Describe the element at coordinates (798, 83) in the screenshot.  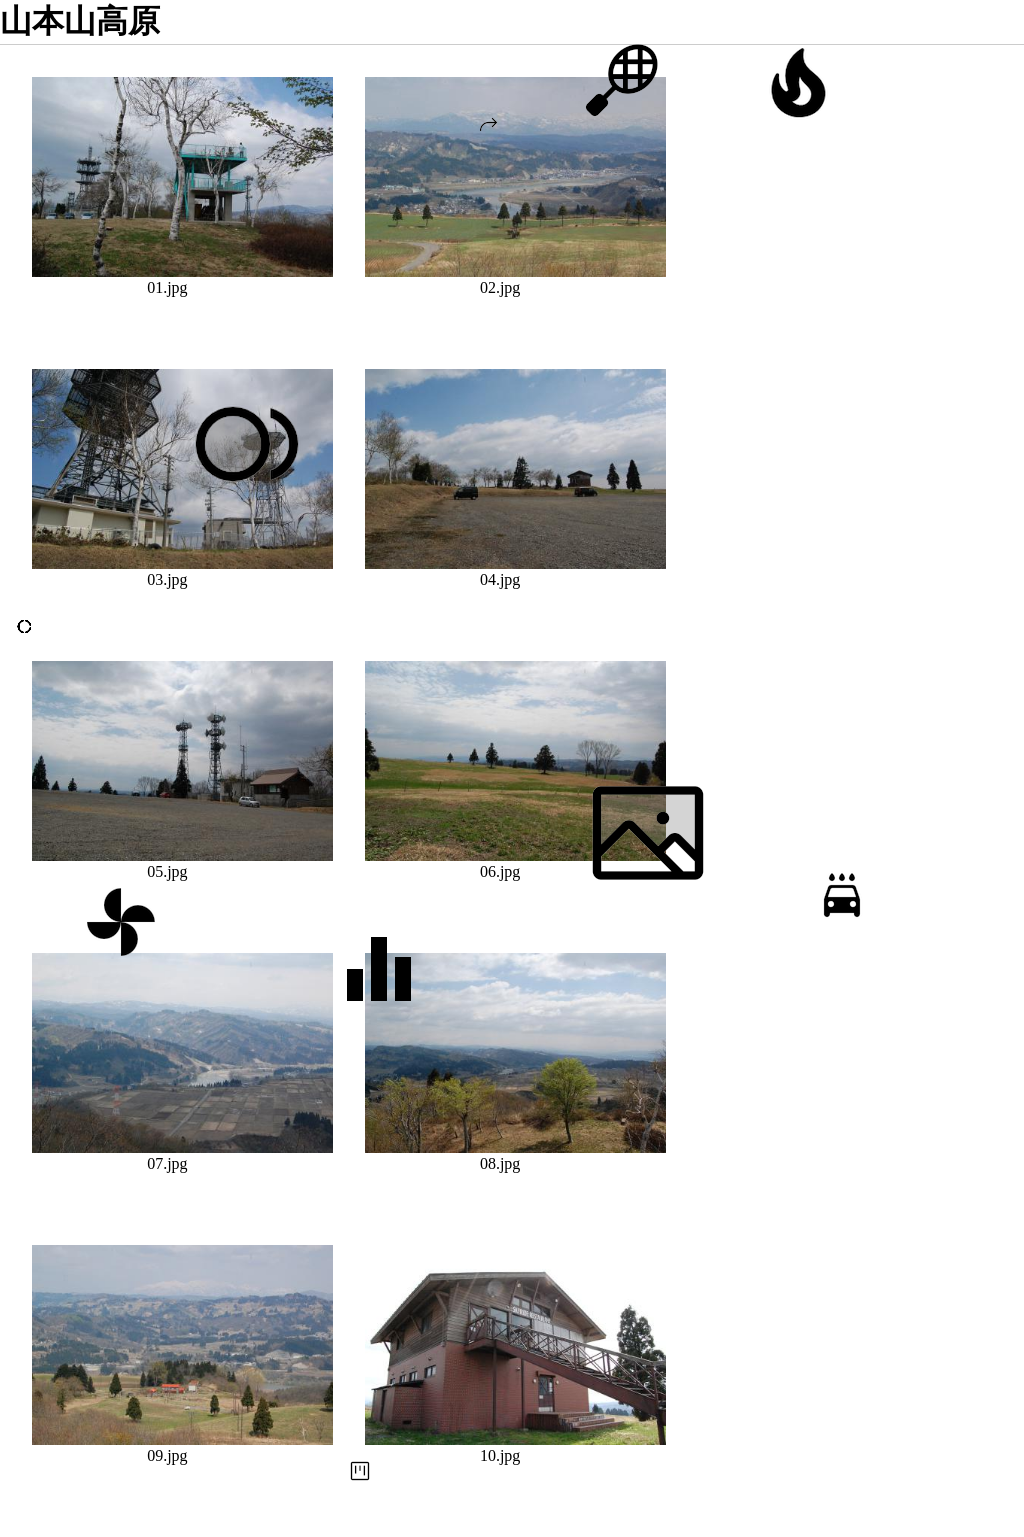
I see `locate nearby fire stations` at that location.